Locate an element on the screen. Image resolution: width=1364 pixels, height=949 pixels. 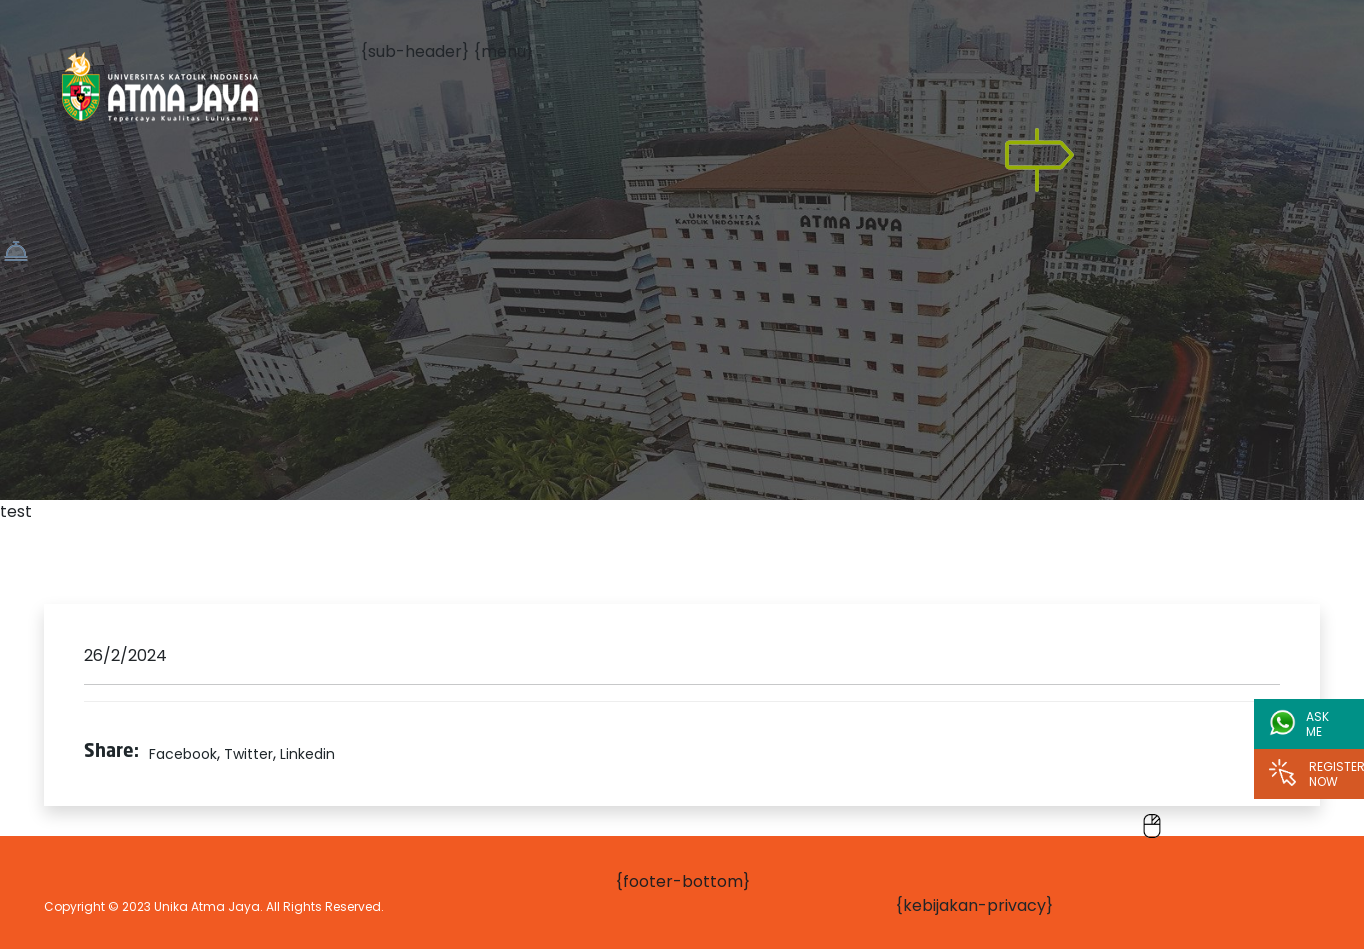
access directions or navigation options is located at coordinates (1037, 160).